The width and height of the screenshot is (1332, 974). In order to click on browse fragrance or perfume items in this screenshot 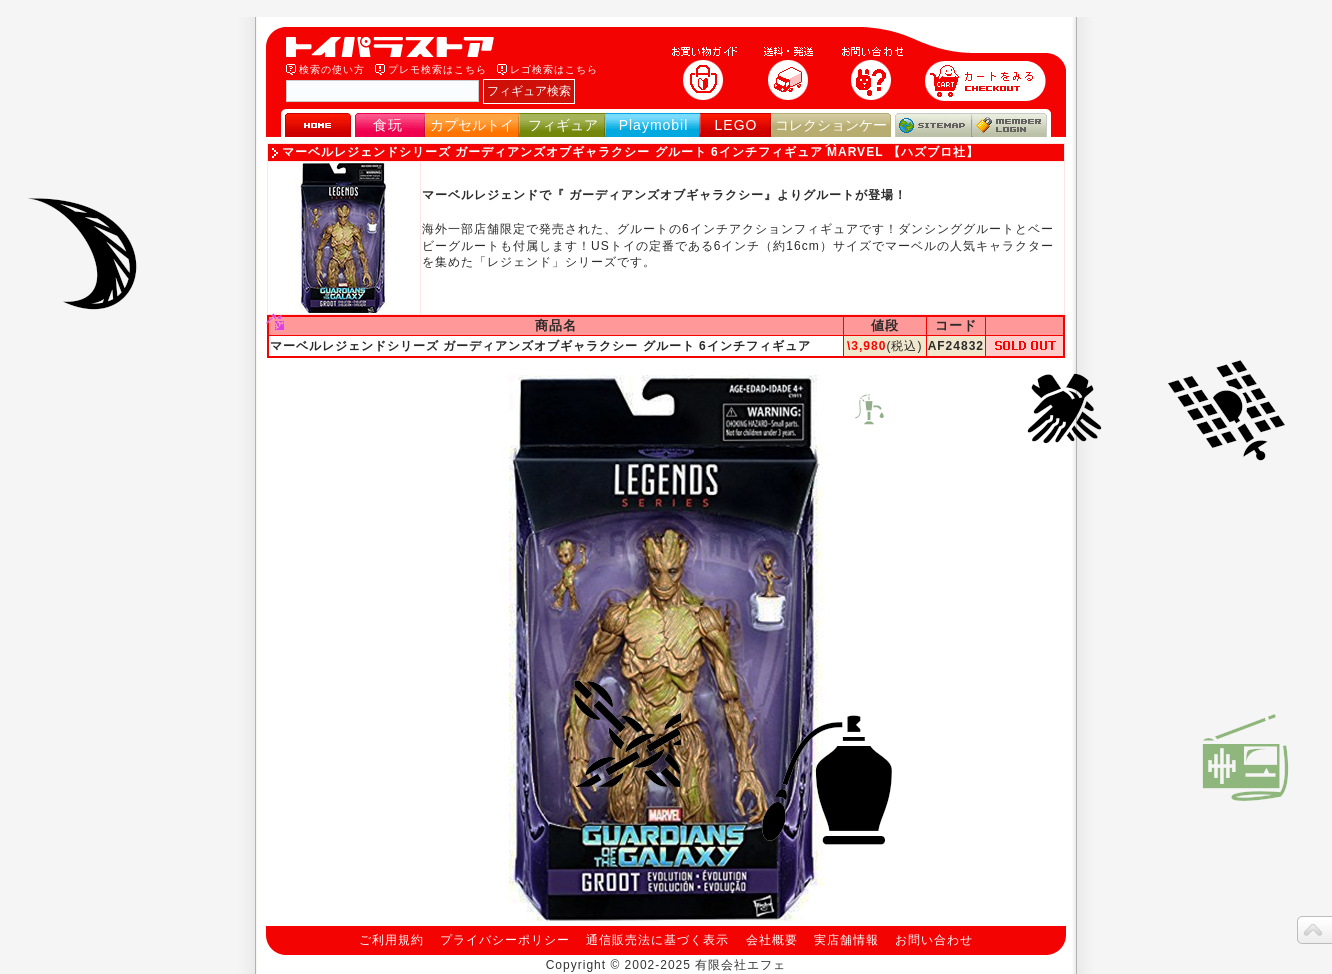, I will do `click(827, 780)`.